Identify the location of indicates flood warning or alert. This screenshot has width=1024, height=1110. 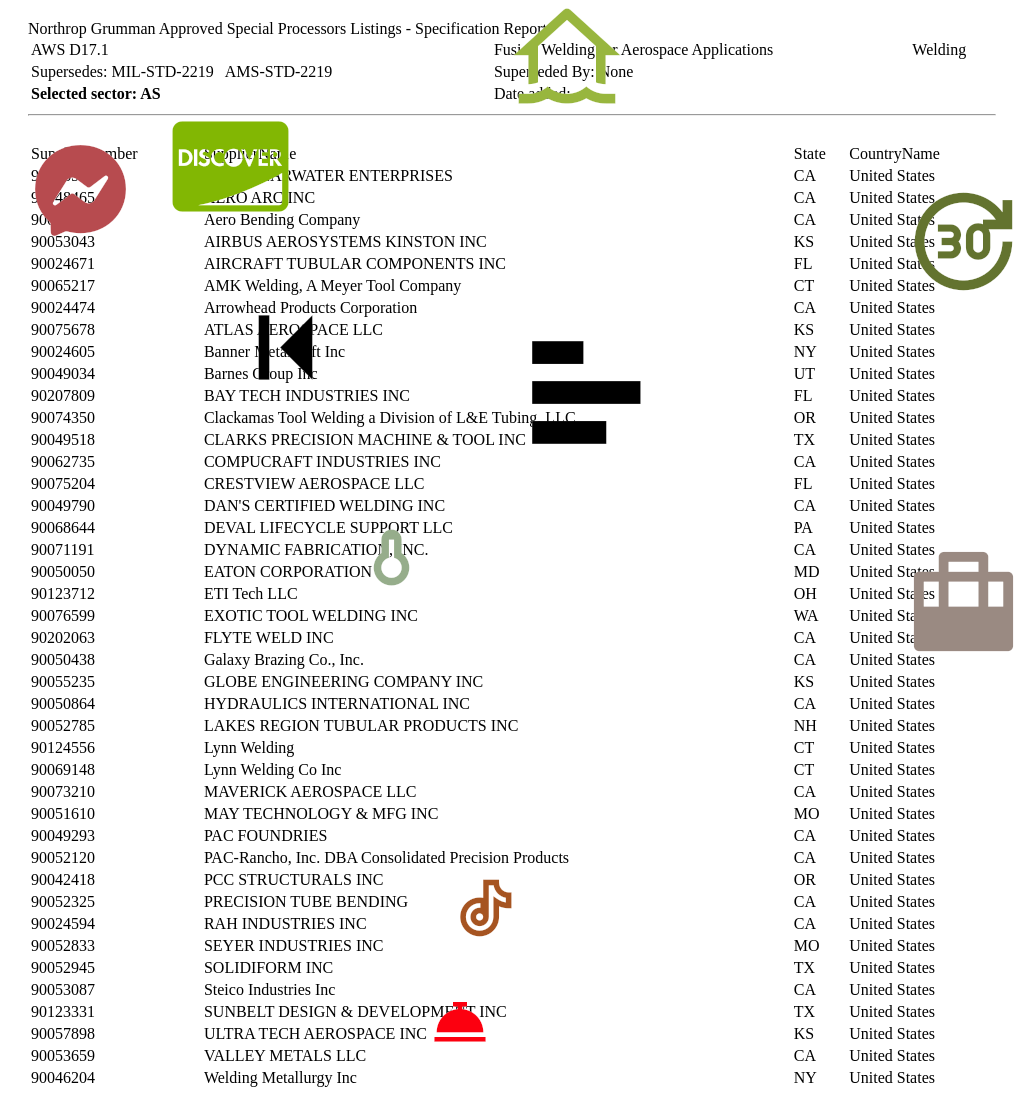
(567, 60).